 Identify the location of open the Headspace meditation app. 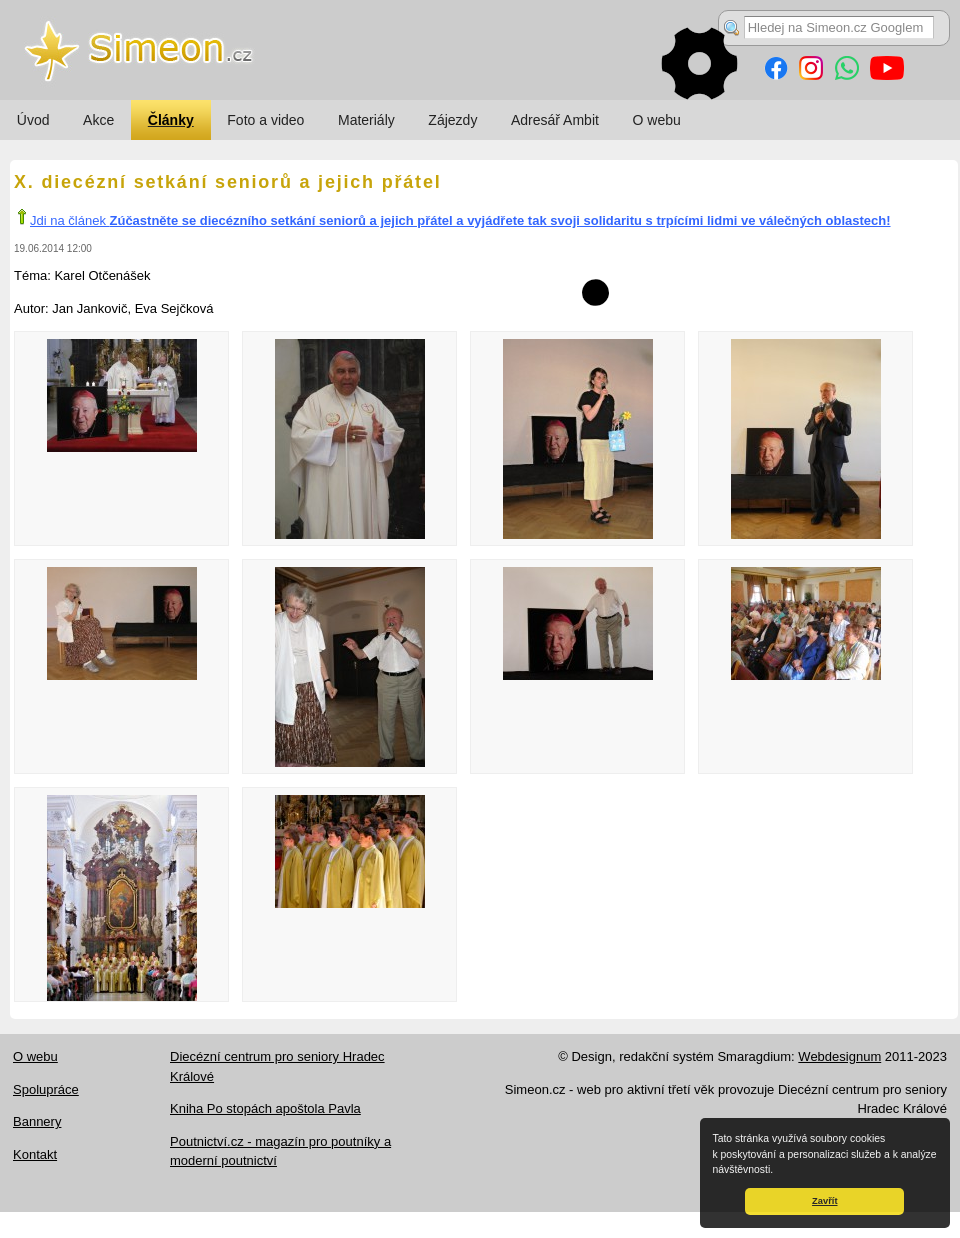
(595, 292).